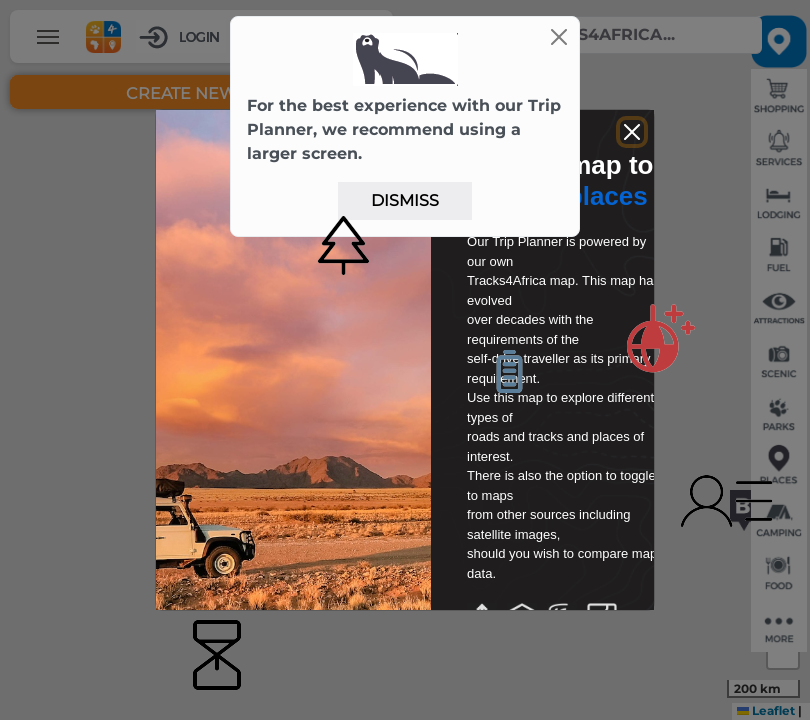  I want to click on access party or event mode, so click(657, 339).